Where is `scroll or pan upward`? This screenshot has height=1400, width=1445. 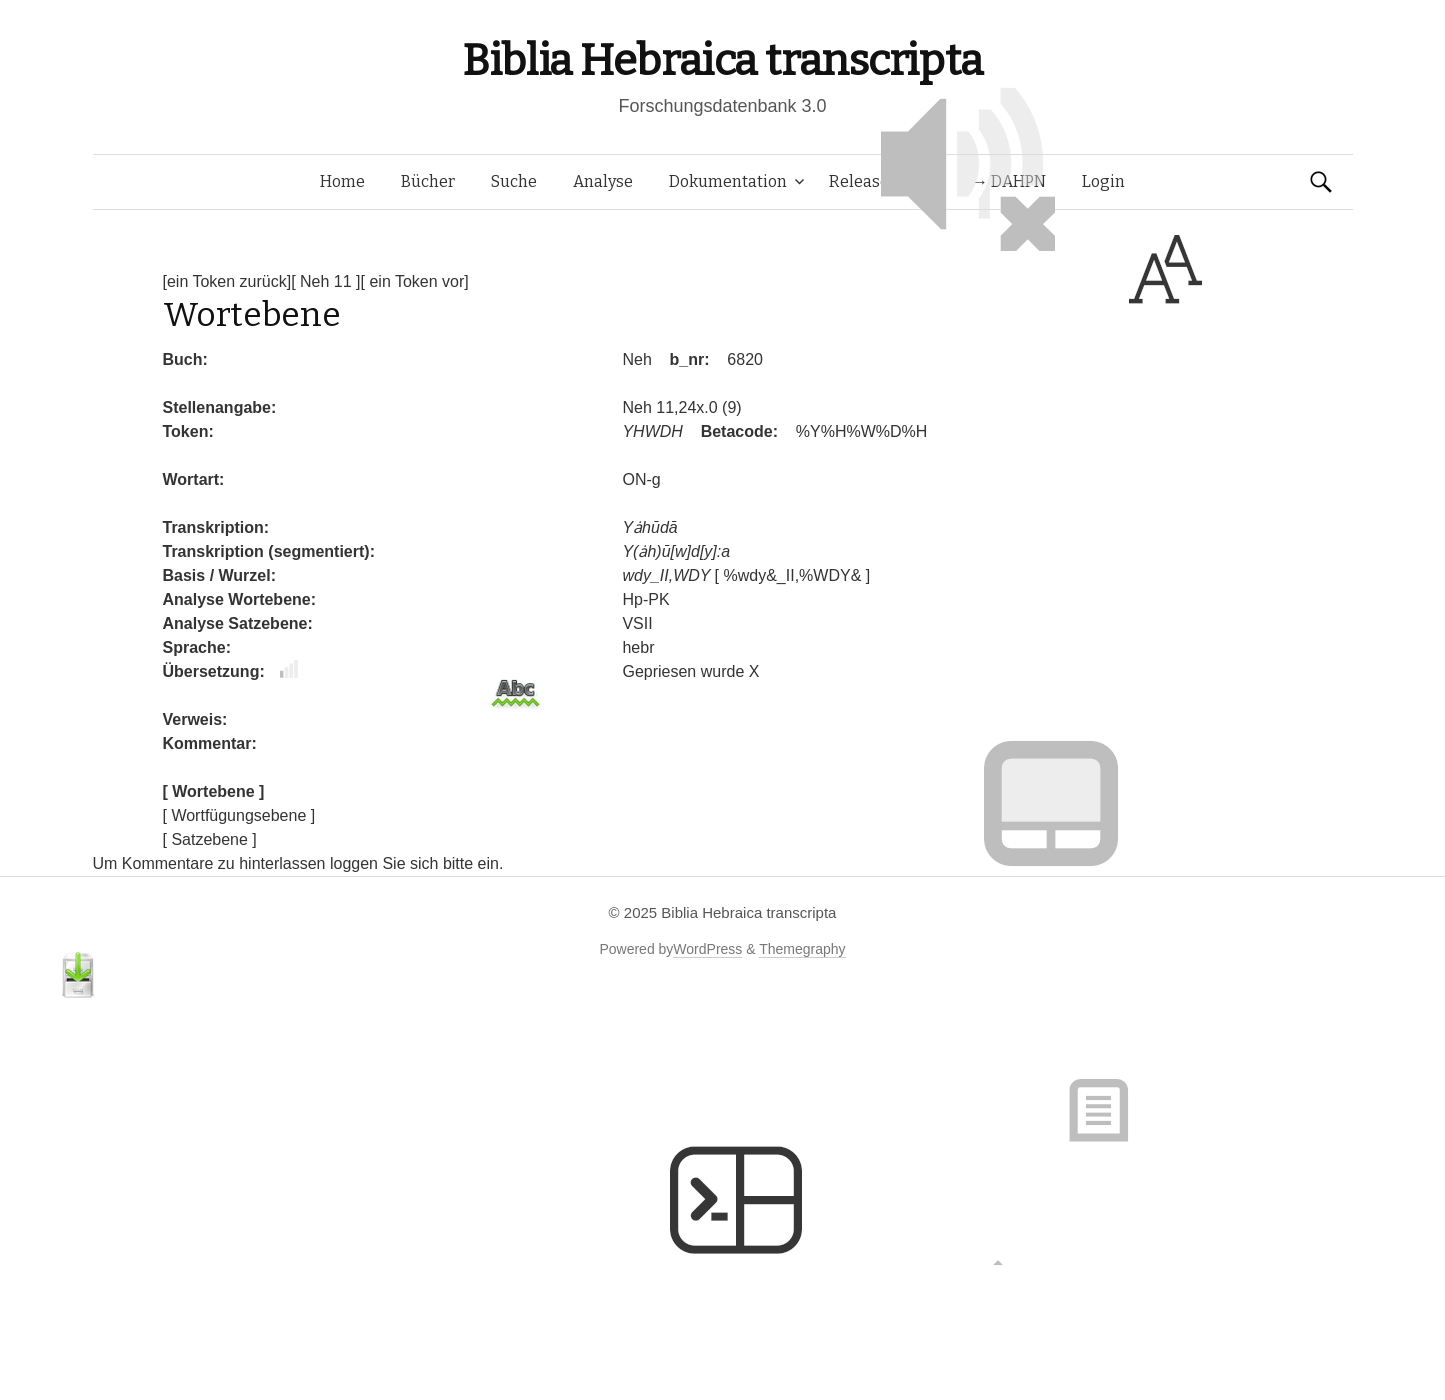
scroll or pan upward is located at coordinates (998, 1263).